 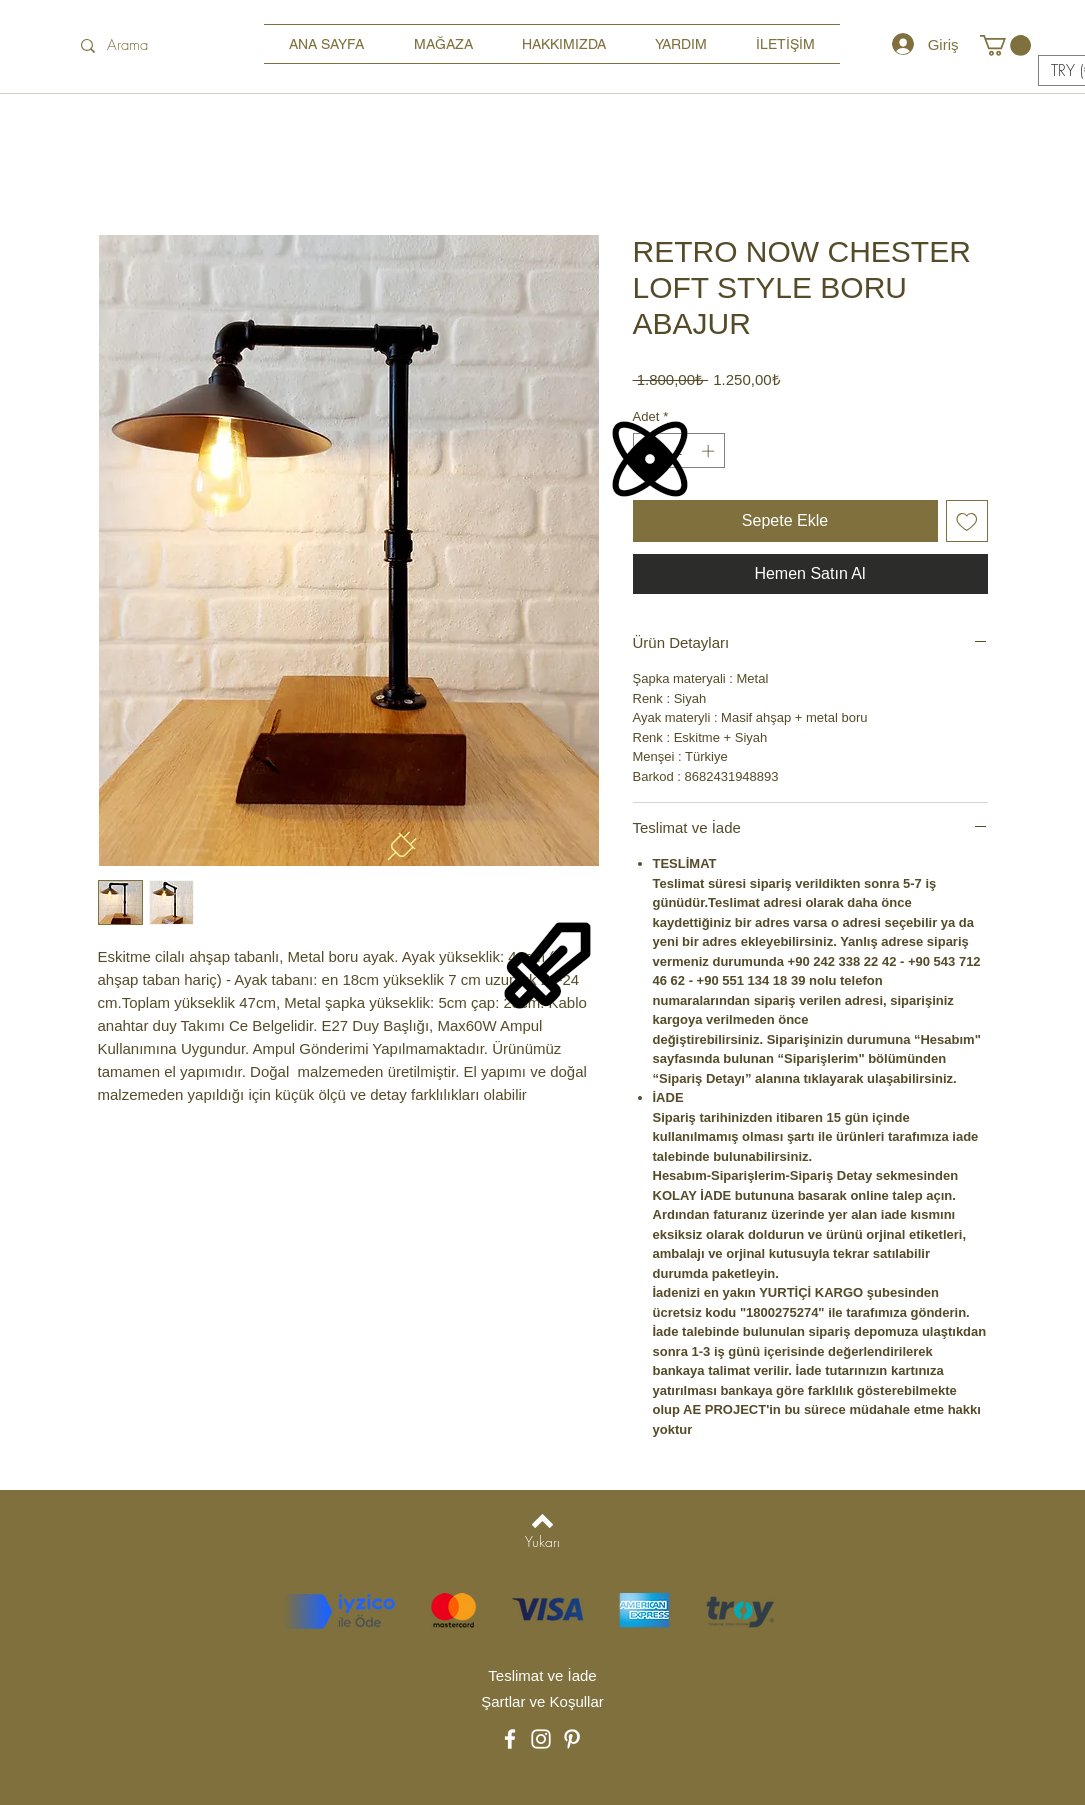 What do you see at coordinates (650, 459) in the screenshot?
I see `access science or chemistry tools` at bounding box center [650, 459].